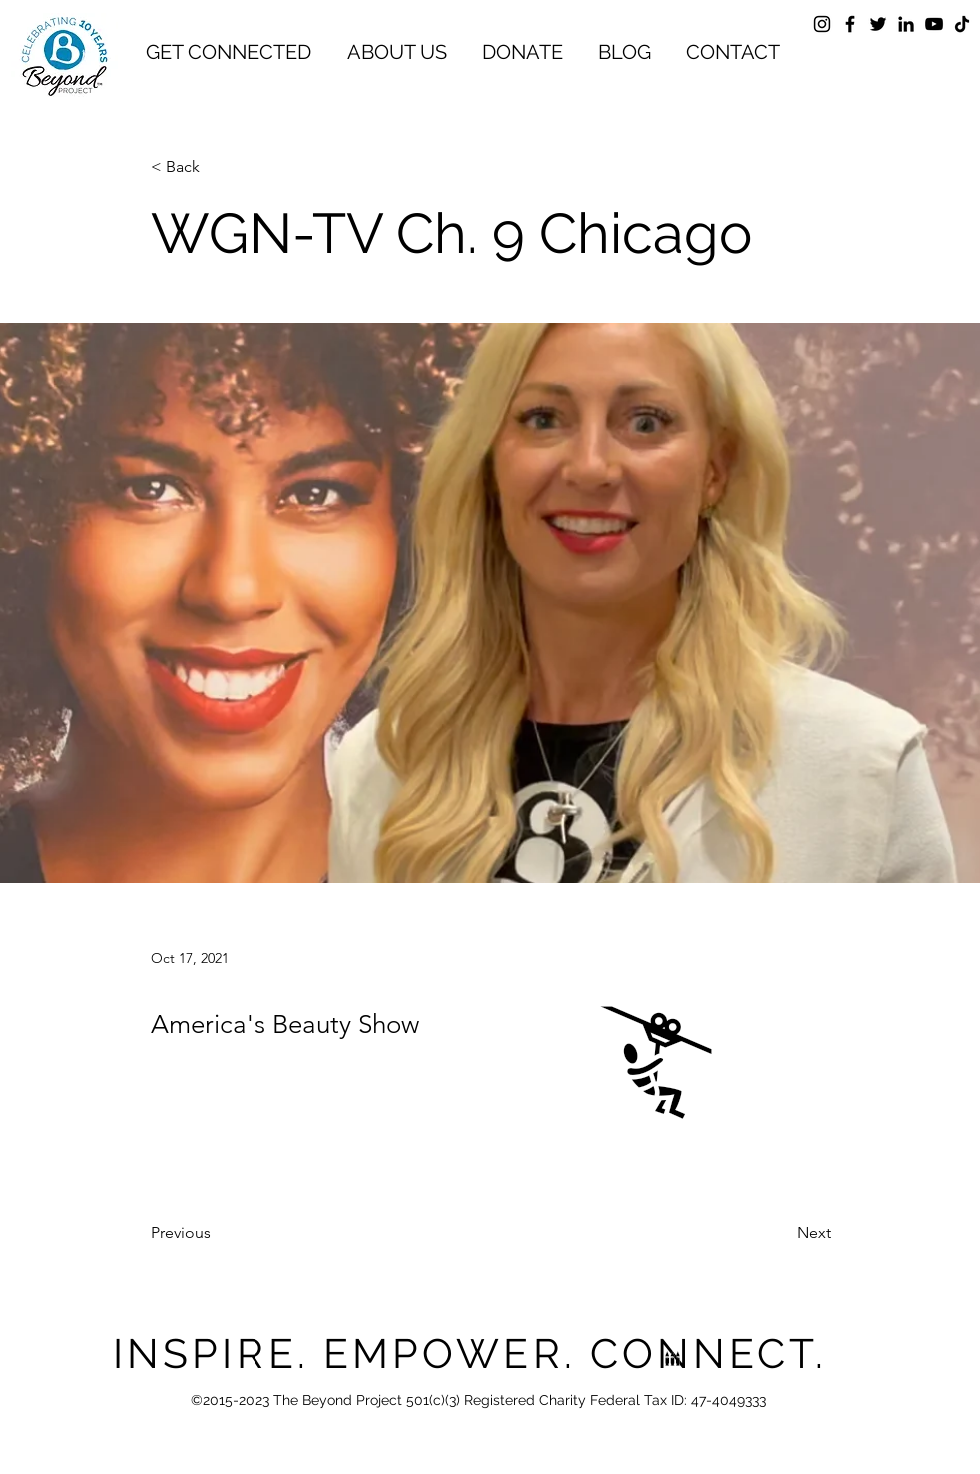  What do you see at coordinates (672, 1358) in the screenshot?
I see `ammunition or bullet inventory indicator` at bounding box center [672, 1358].